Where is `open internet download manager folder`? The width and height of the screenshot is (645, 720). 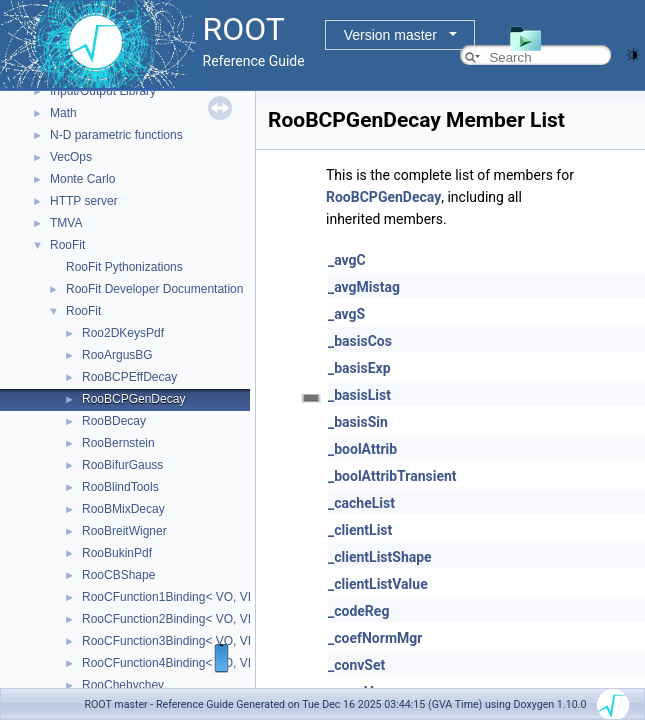 open internet download manager folder is located at coordinates (525, 39).